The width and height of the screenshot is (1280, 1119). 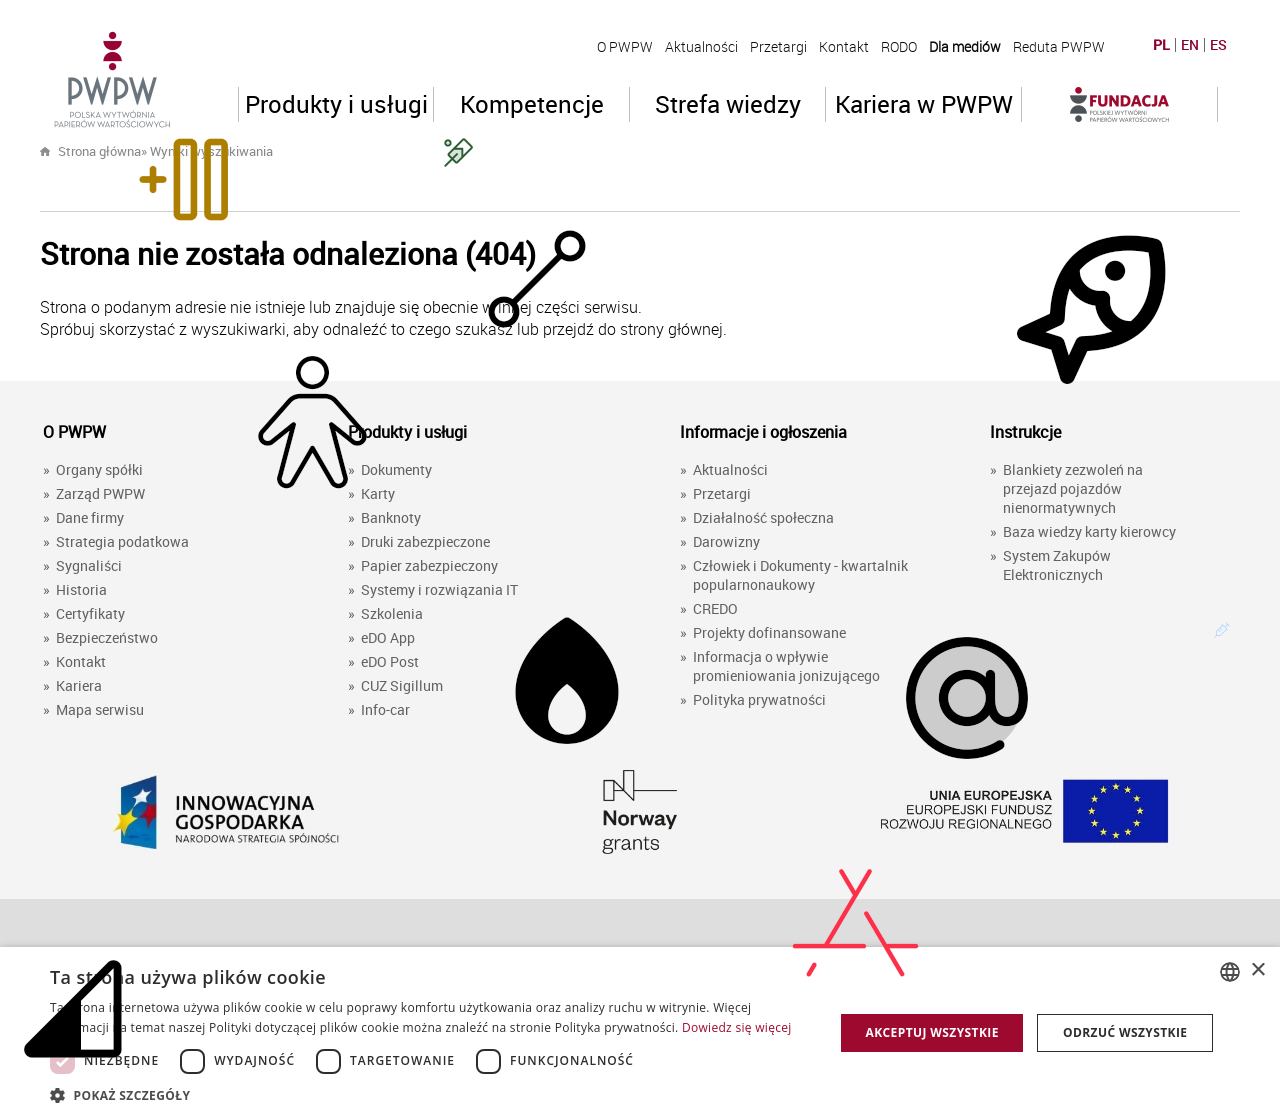 What do you see at coordinates (81, 1013) in the screenshot?
I see `indicates medium cellular signal strength` at bounding box center [81, 1013].